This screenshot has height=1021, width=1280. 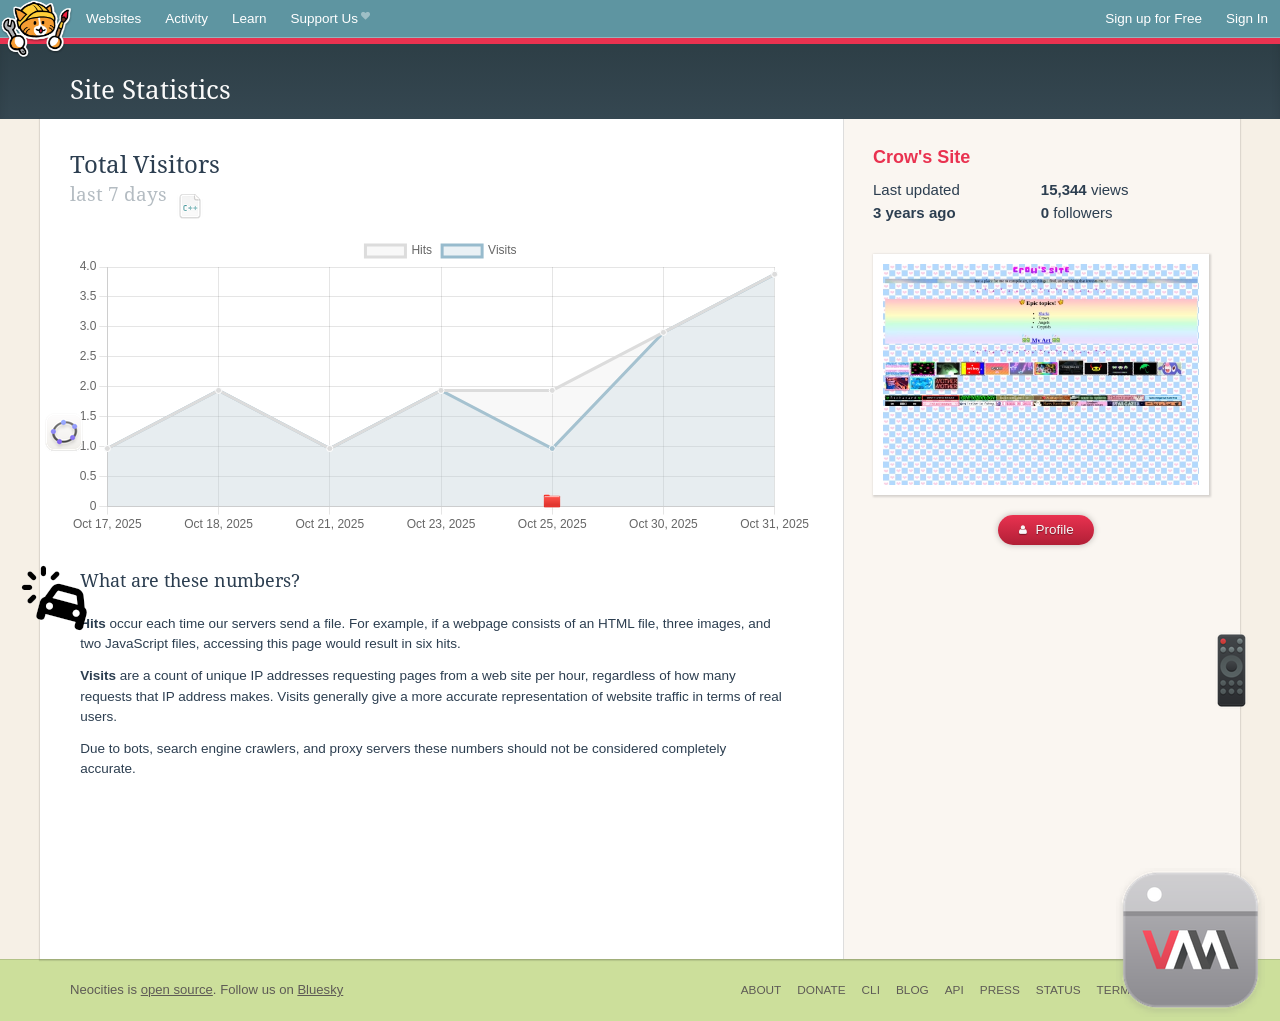 What do you see at coordinates (1190, 942) in the screenshot?
I see `open virtual machine preferences` at bounding box center [1190, 942].